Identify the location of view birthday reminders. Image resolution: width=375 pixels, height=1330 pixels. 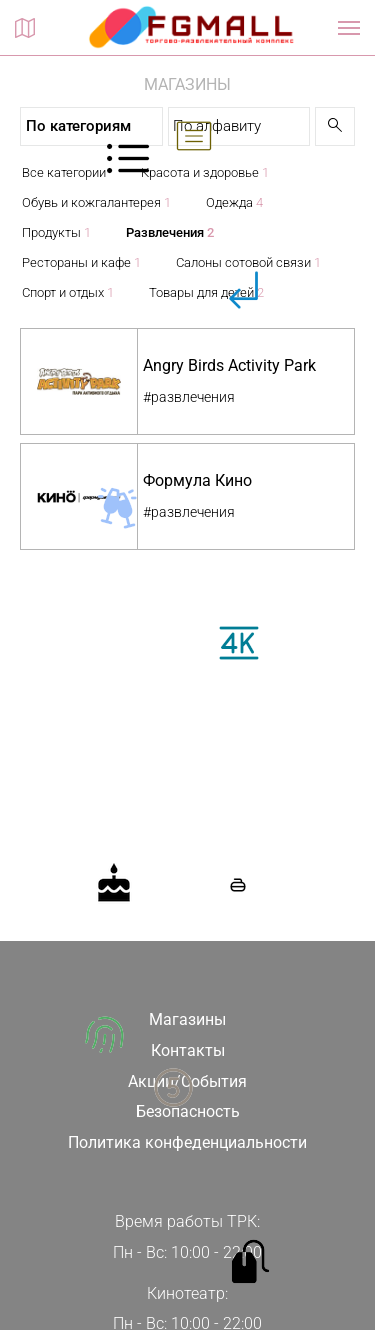
(114, 884).